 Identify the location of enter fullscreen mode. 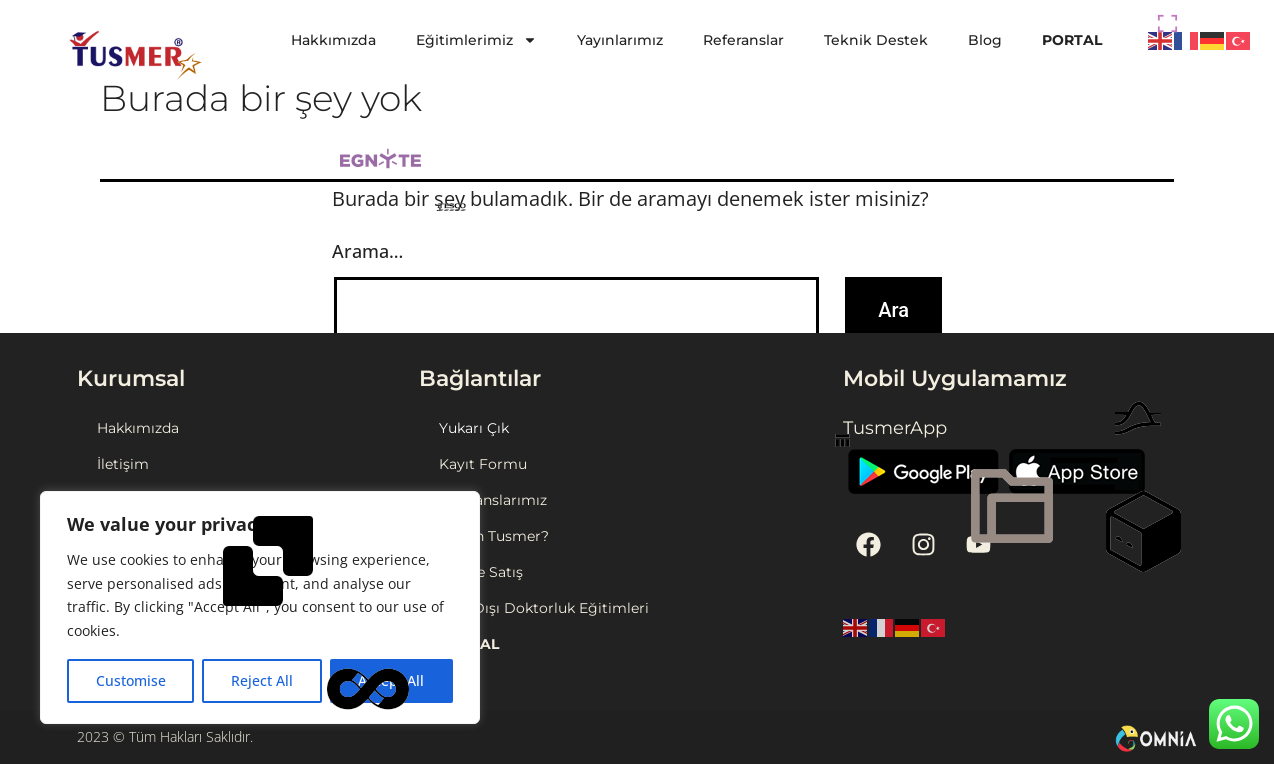
(1167, 23).